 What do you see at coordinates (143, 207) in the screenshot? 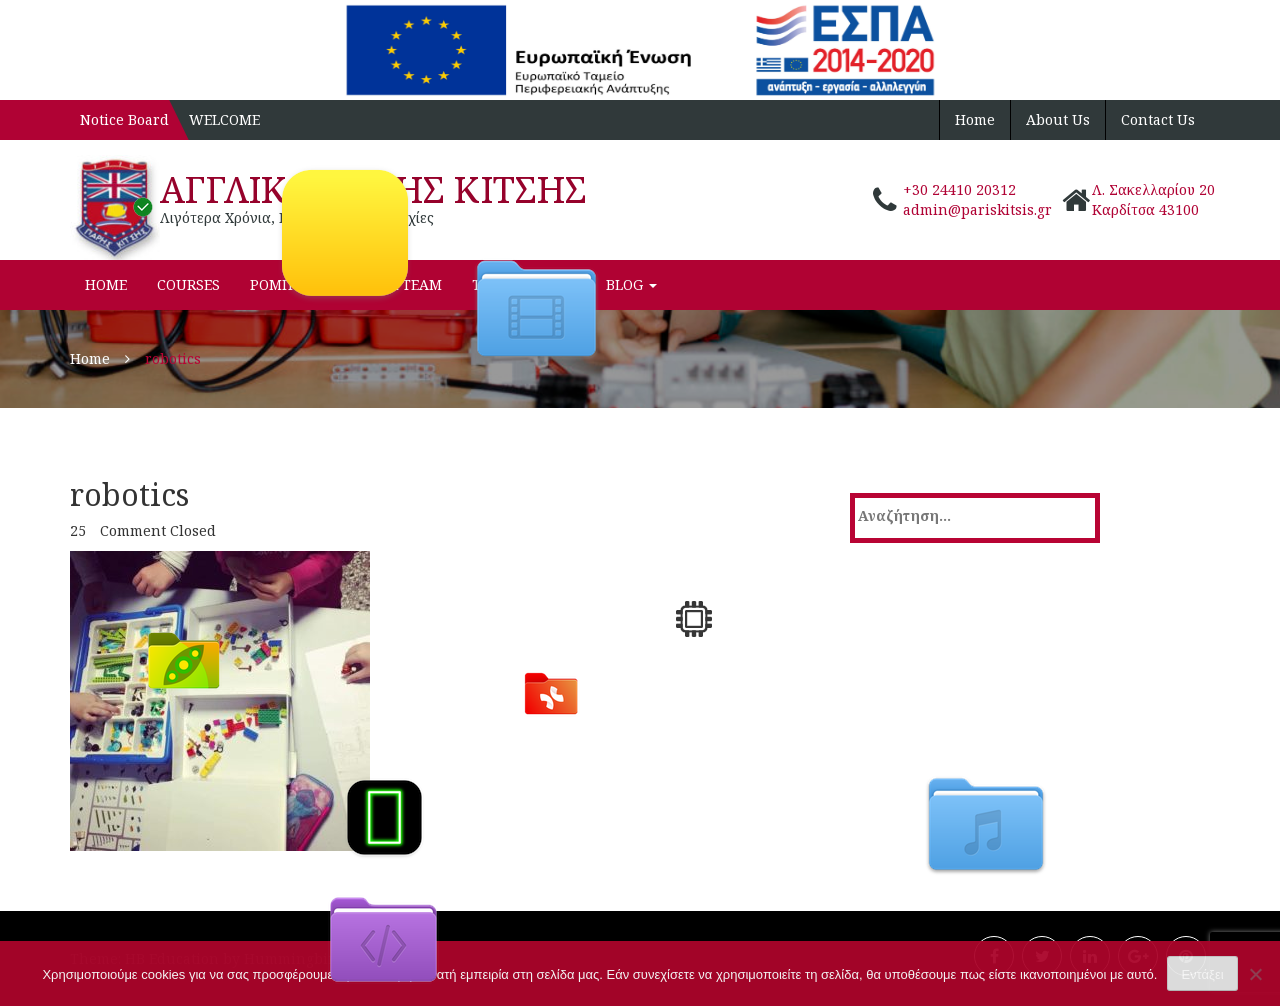
I see `indicates file has been successfully synced` at bounding box center [143, 207].